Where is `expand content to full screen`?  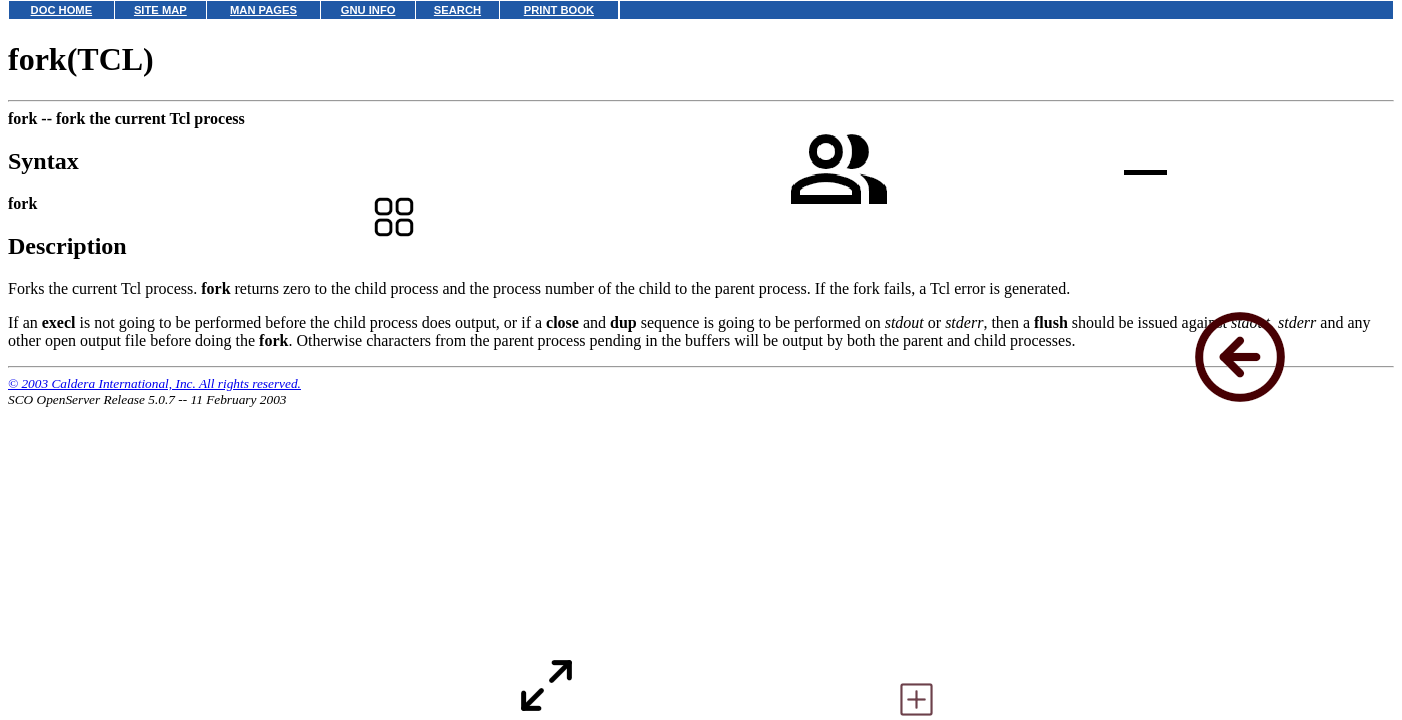 expand content to full screen is located at coordinates (546, 685).